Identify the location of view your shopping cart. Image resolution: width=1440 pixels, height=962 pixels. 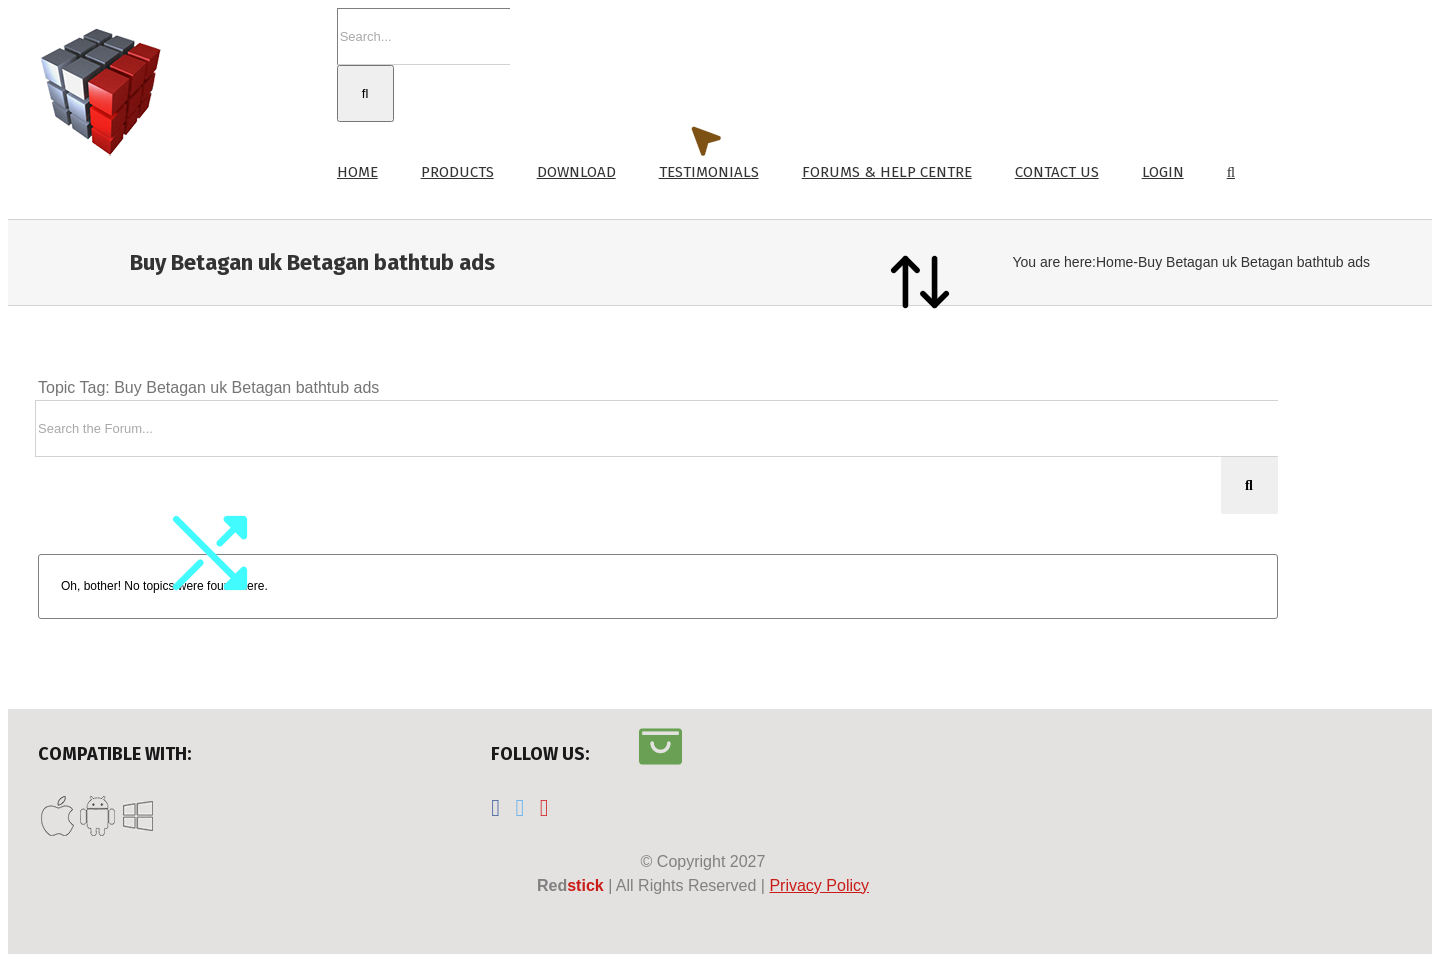
(660, 746).